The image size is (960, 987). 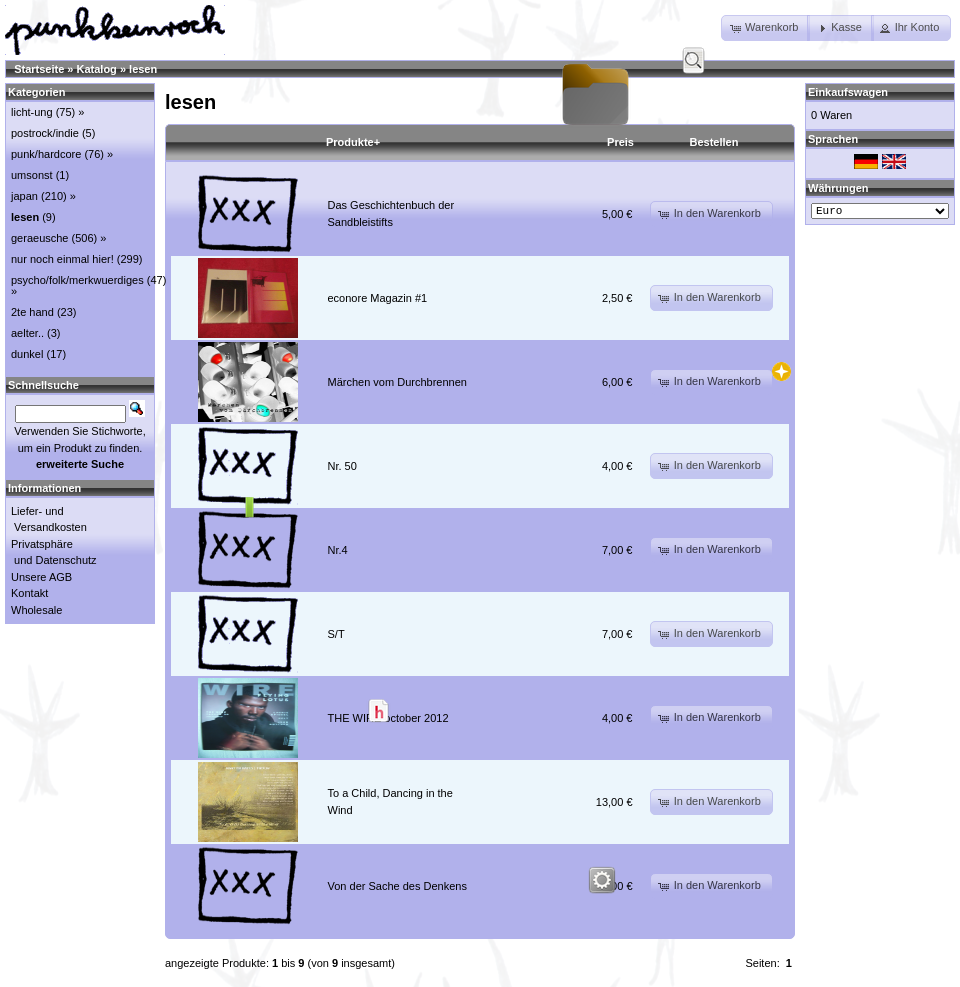 What do you see at coordinates (249, 507) in the screenshot?
I see `iPod nano device connected` at bounding box center [249, 507].